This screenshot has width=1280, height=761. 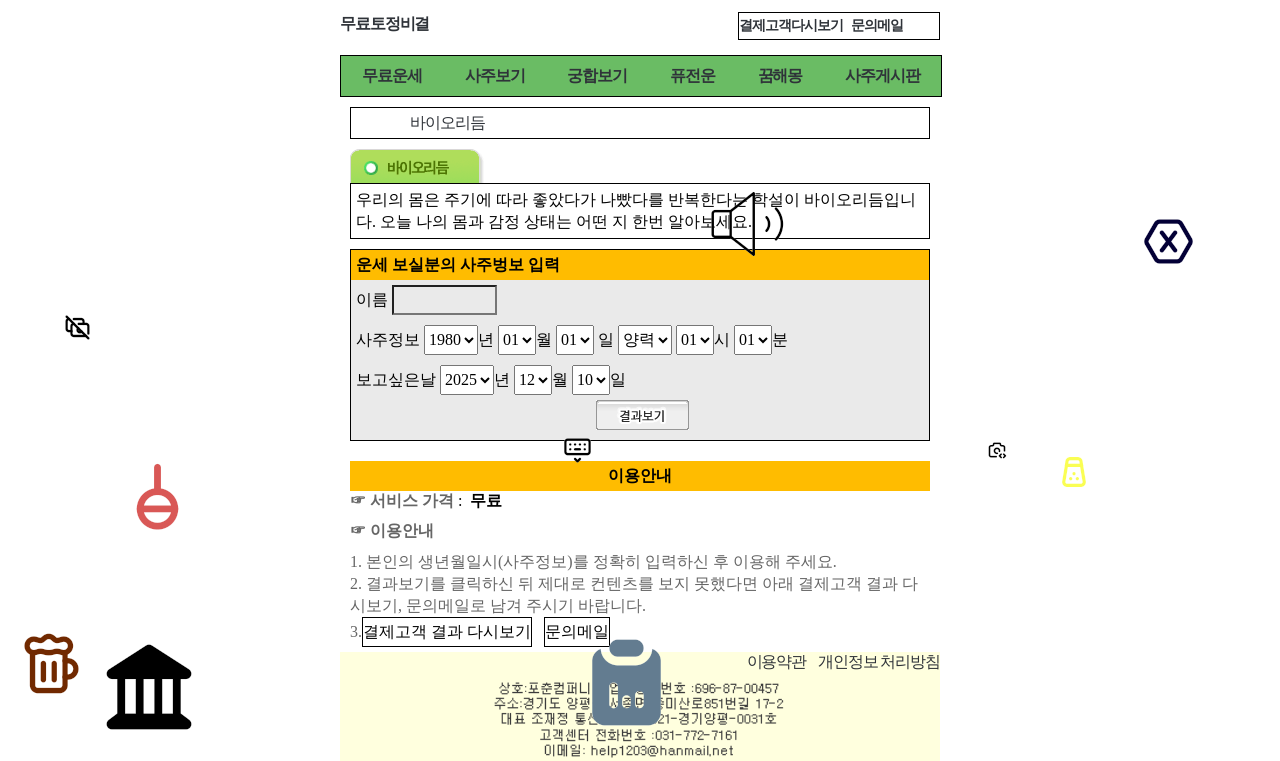 I want to click on adjust salt or seasoning preferences, so click(x=1074, y=472).